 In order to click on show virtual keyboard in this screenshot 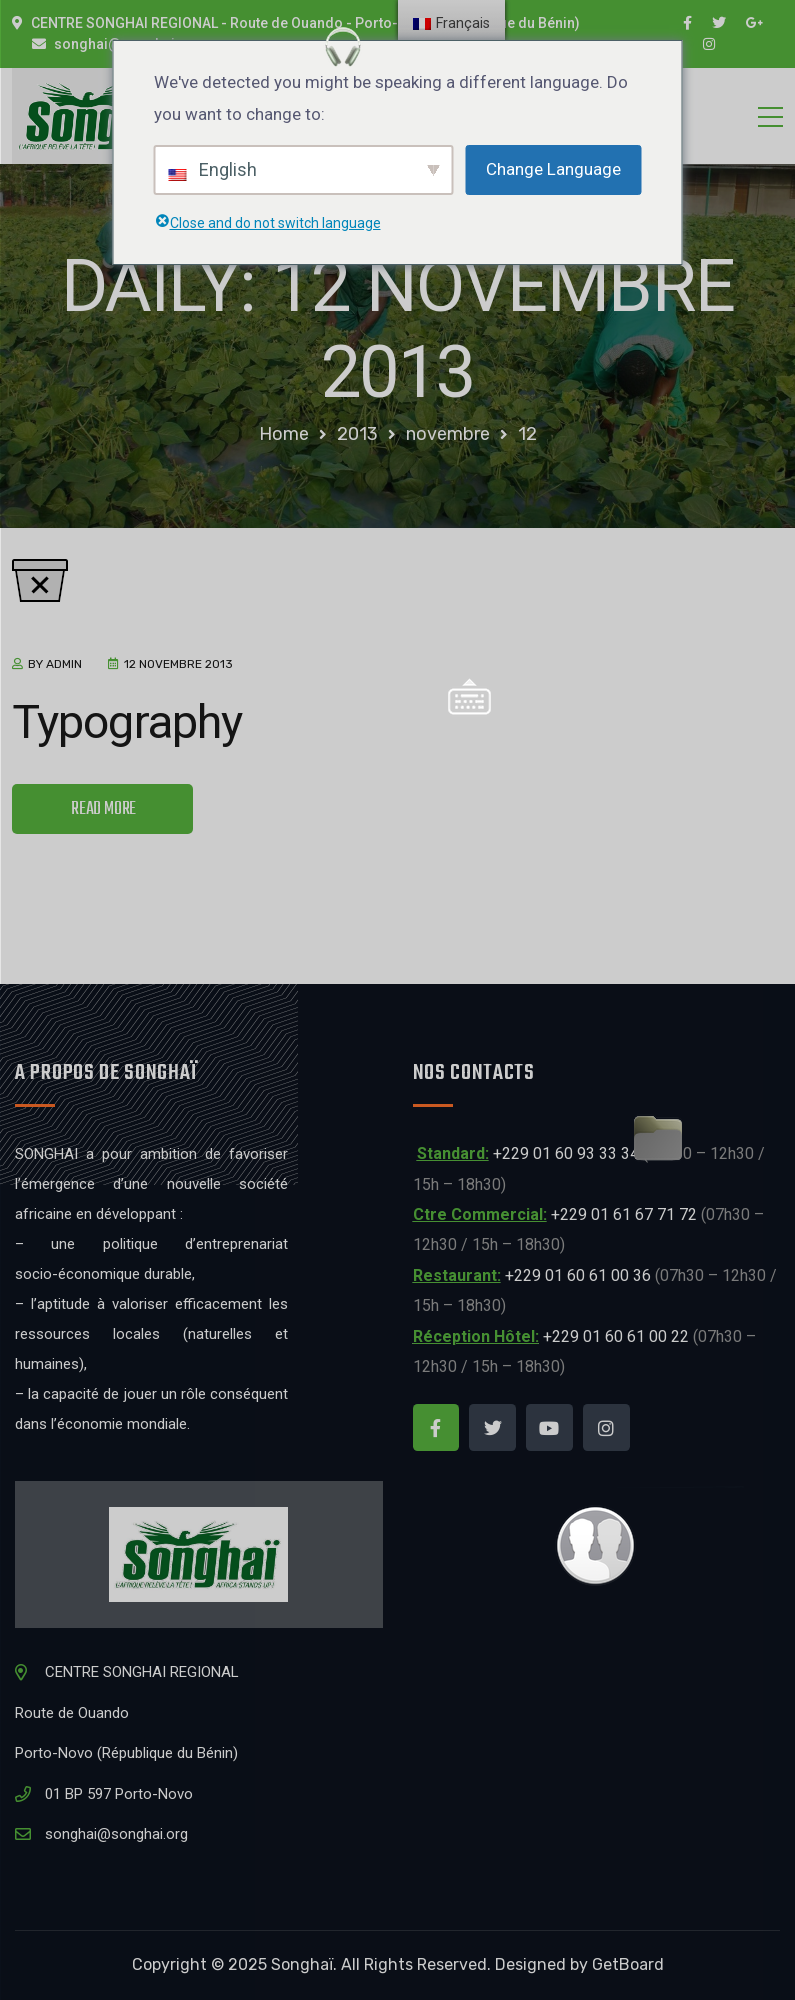, I will do `click(469, 696)`.